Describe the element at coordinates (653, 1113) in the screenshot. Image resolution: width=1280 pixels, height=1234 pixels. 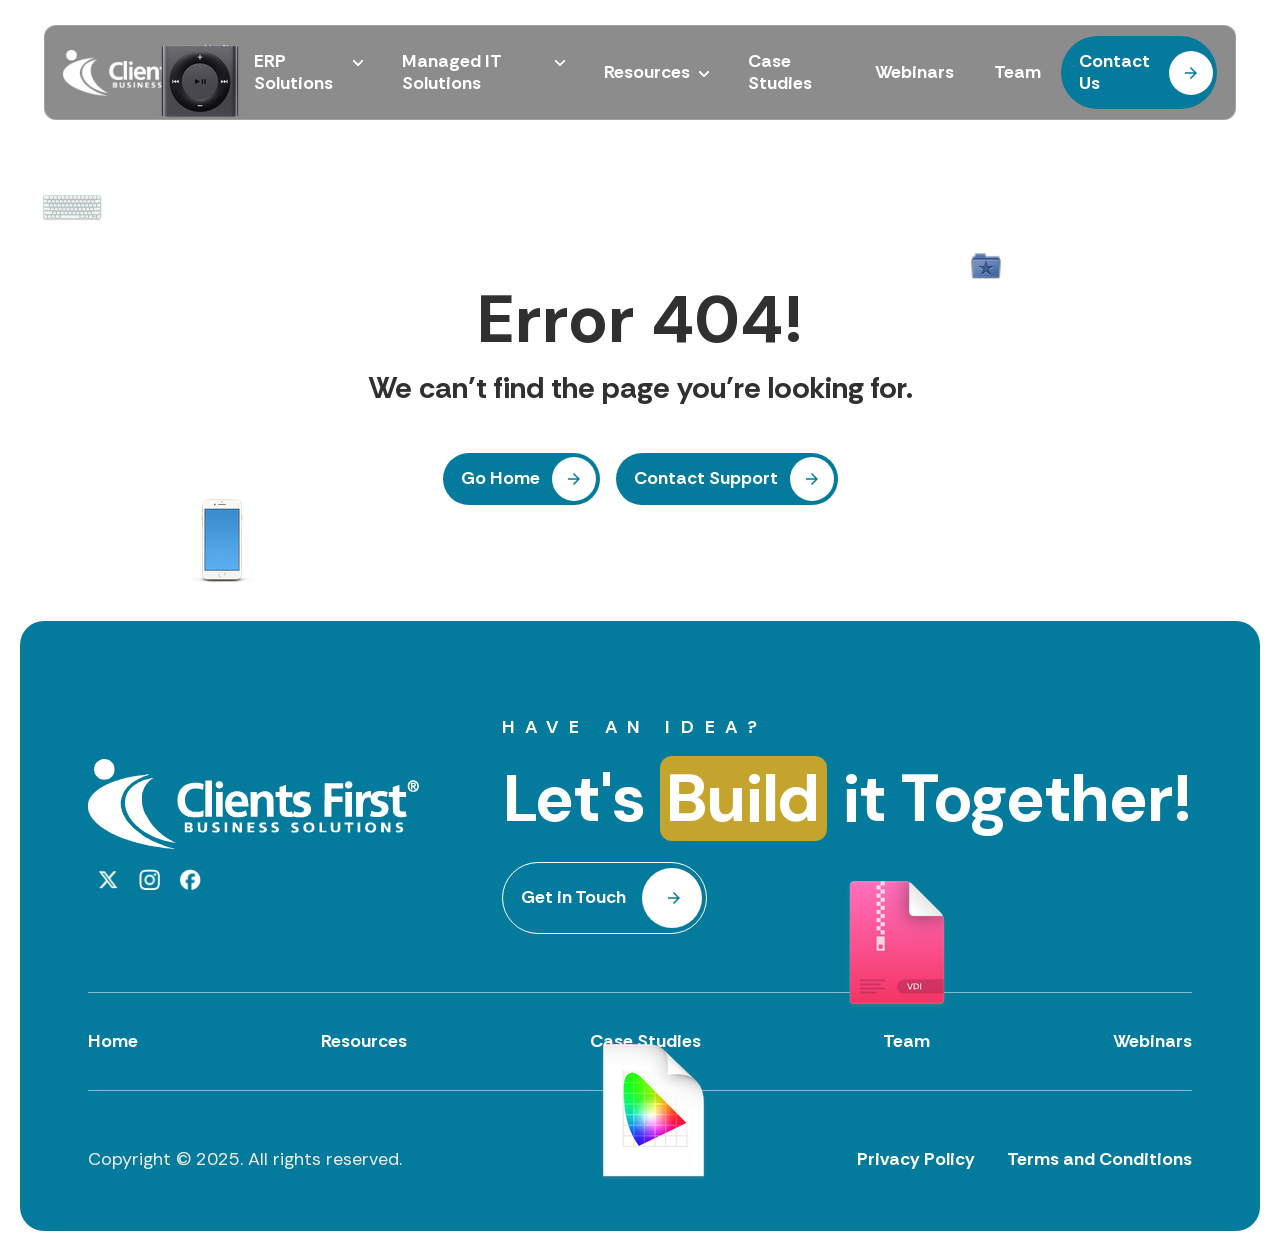
I see `open color sync profile settings` at that location.